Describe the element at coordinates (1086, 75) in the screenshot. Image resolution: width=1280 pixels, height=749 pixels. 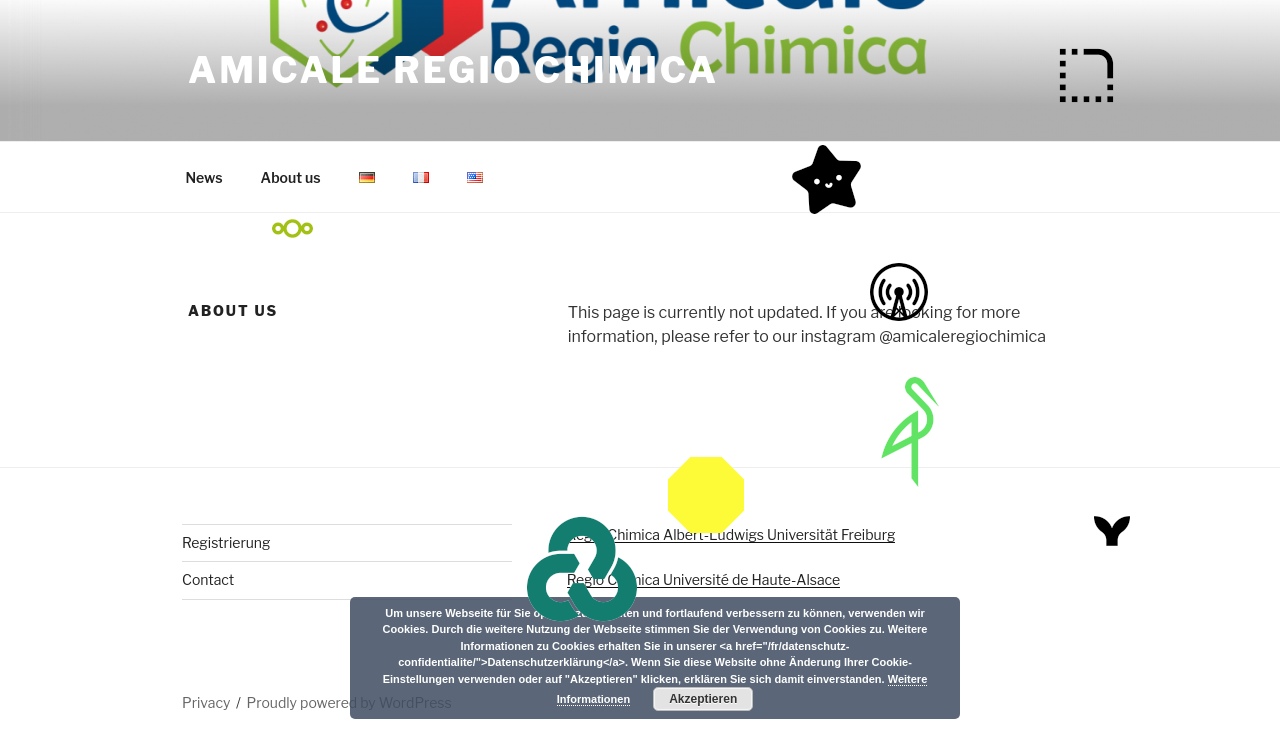
I see `apply rounded corners to a selected element` at that location.